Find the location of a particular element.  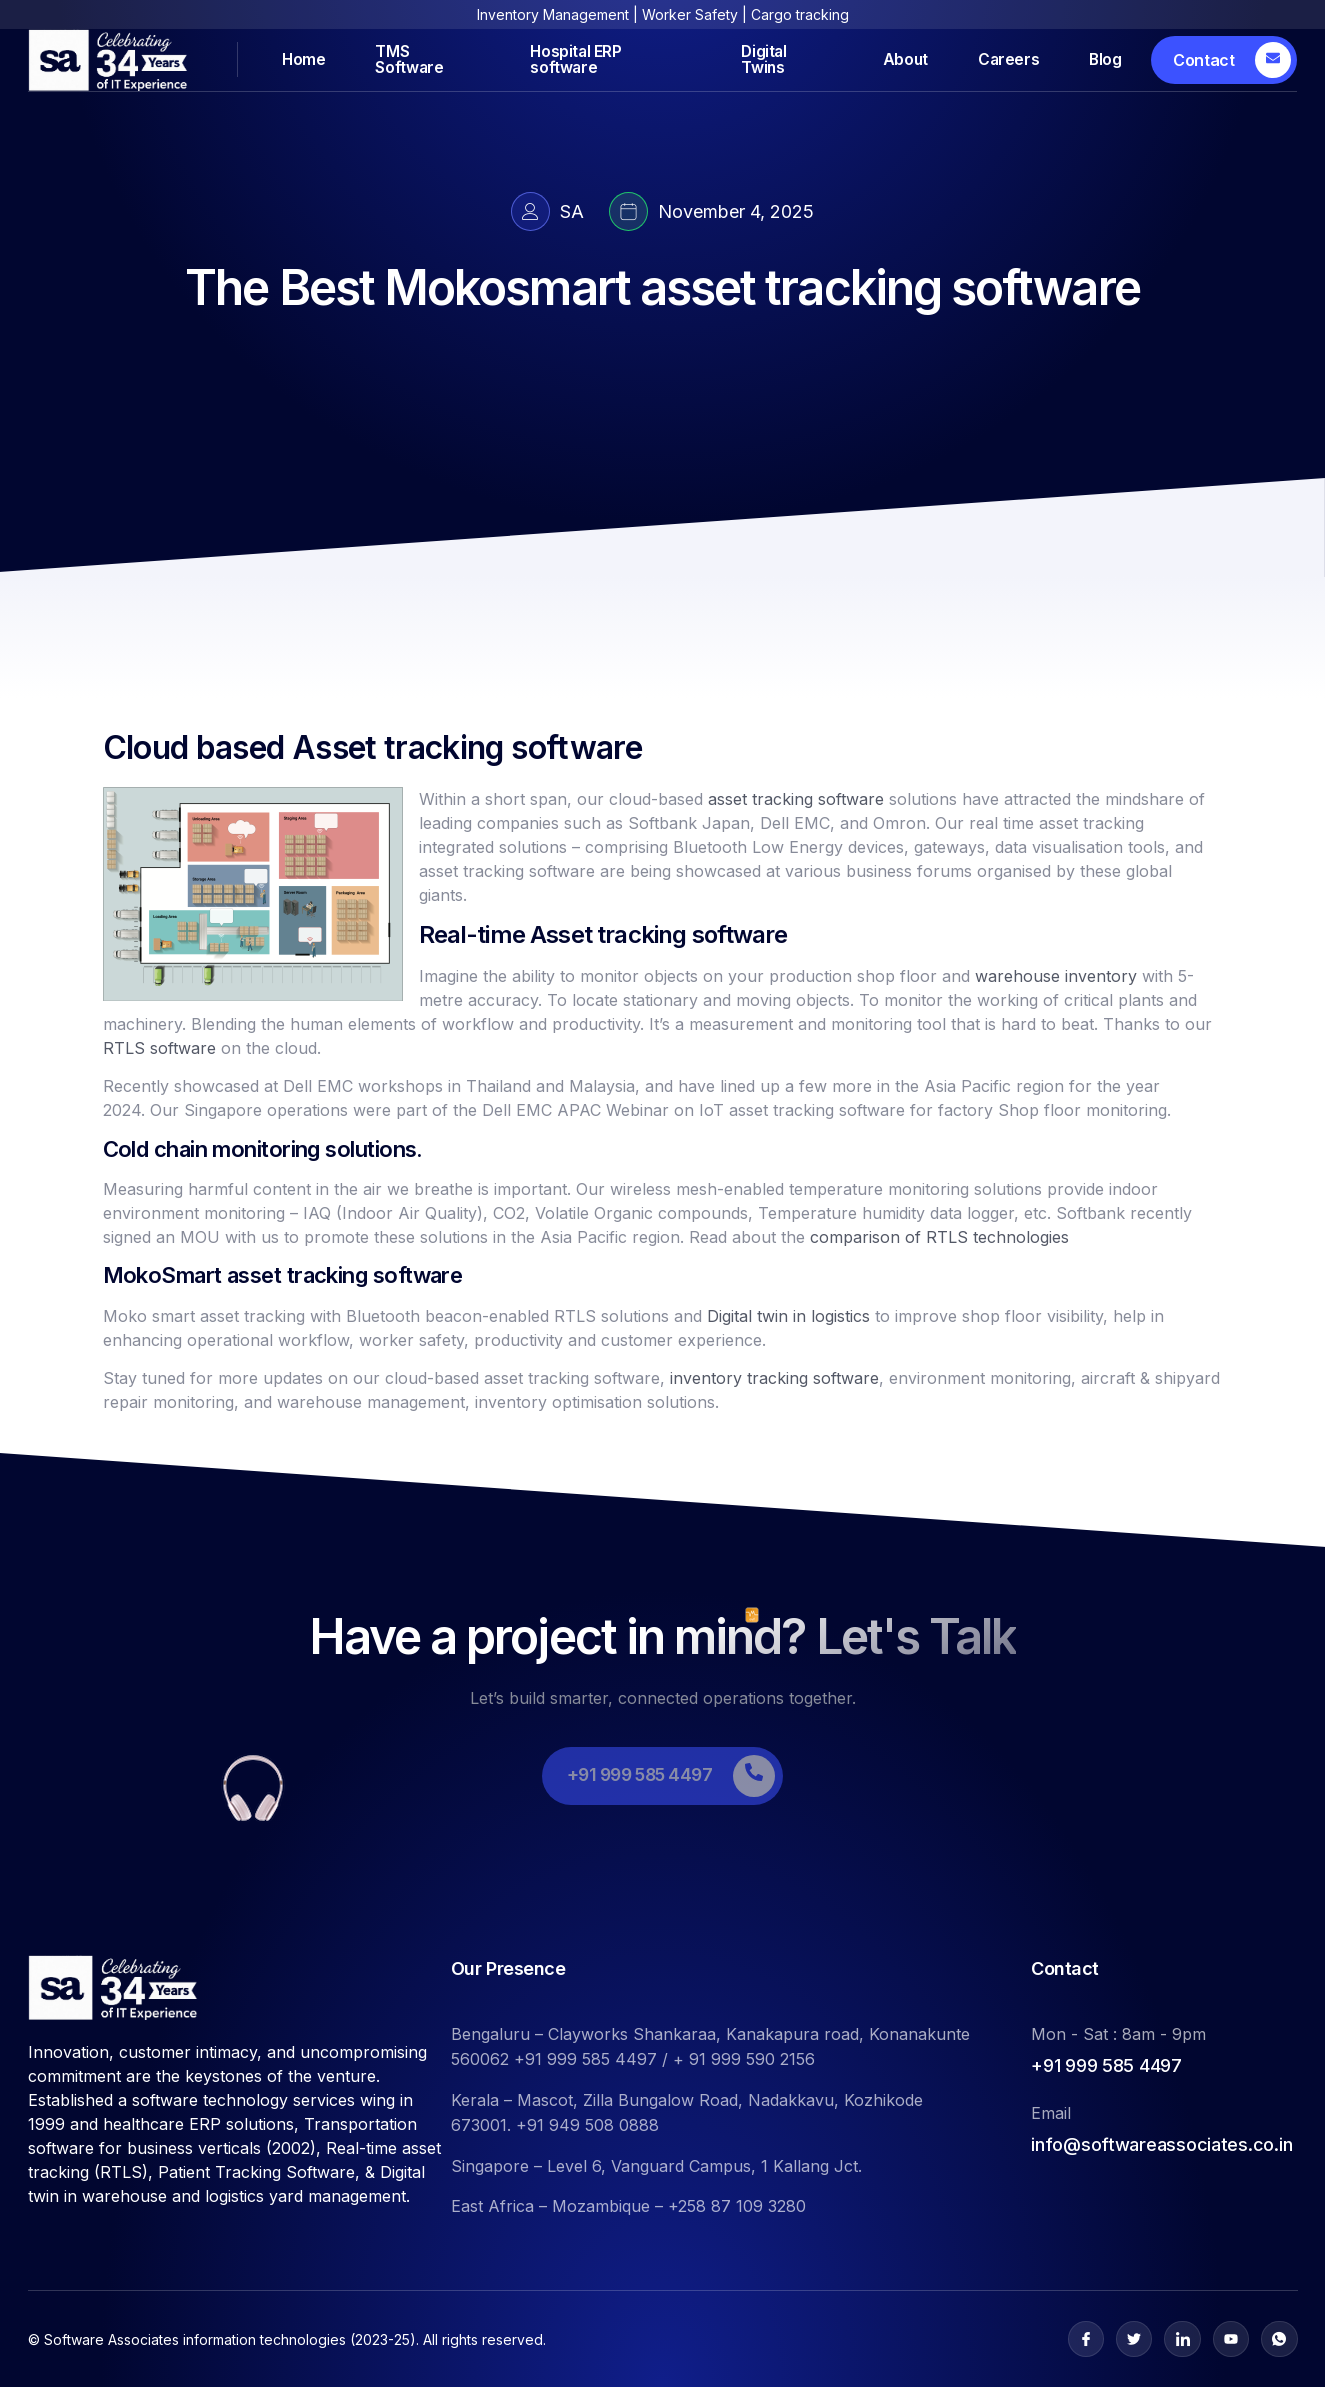

a VirtualBox OVF virtual machine file is located at coordinates (752, 1615).